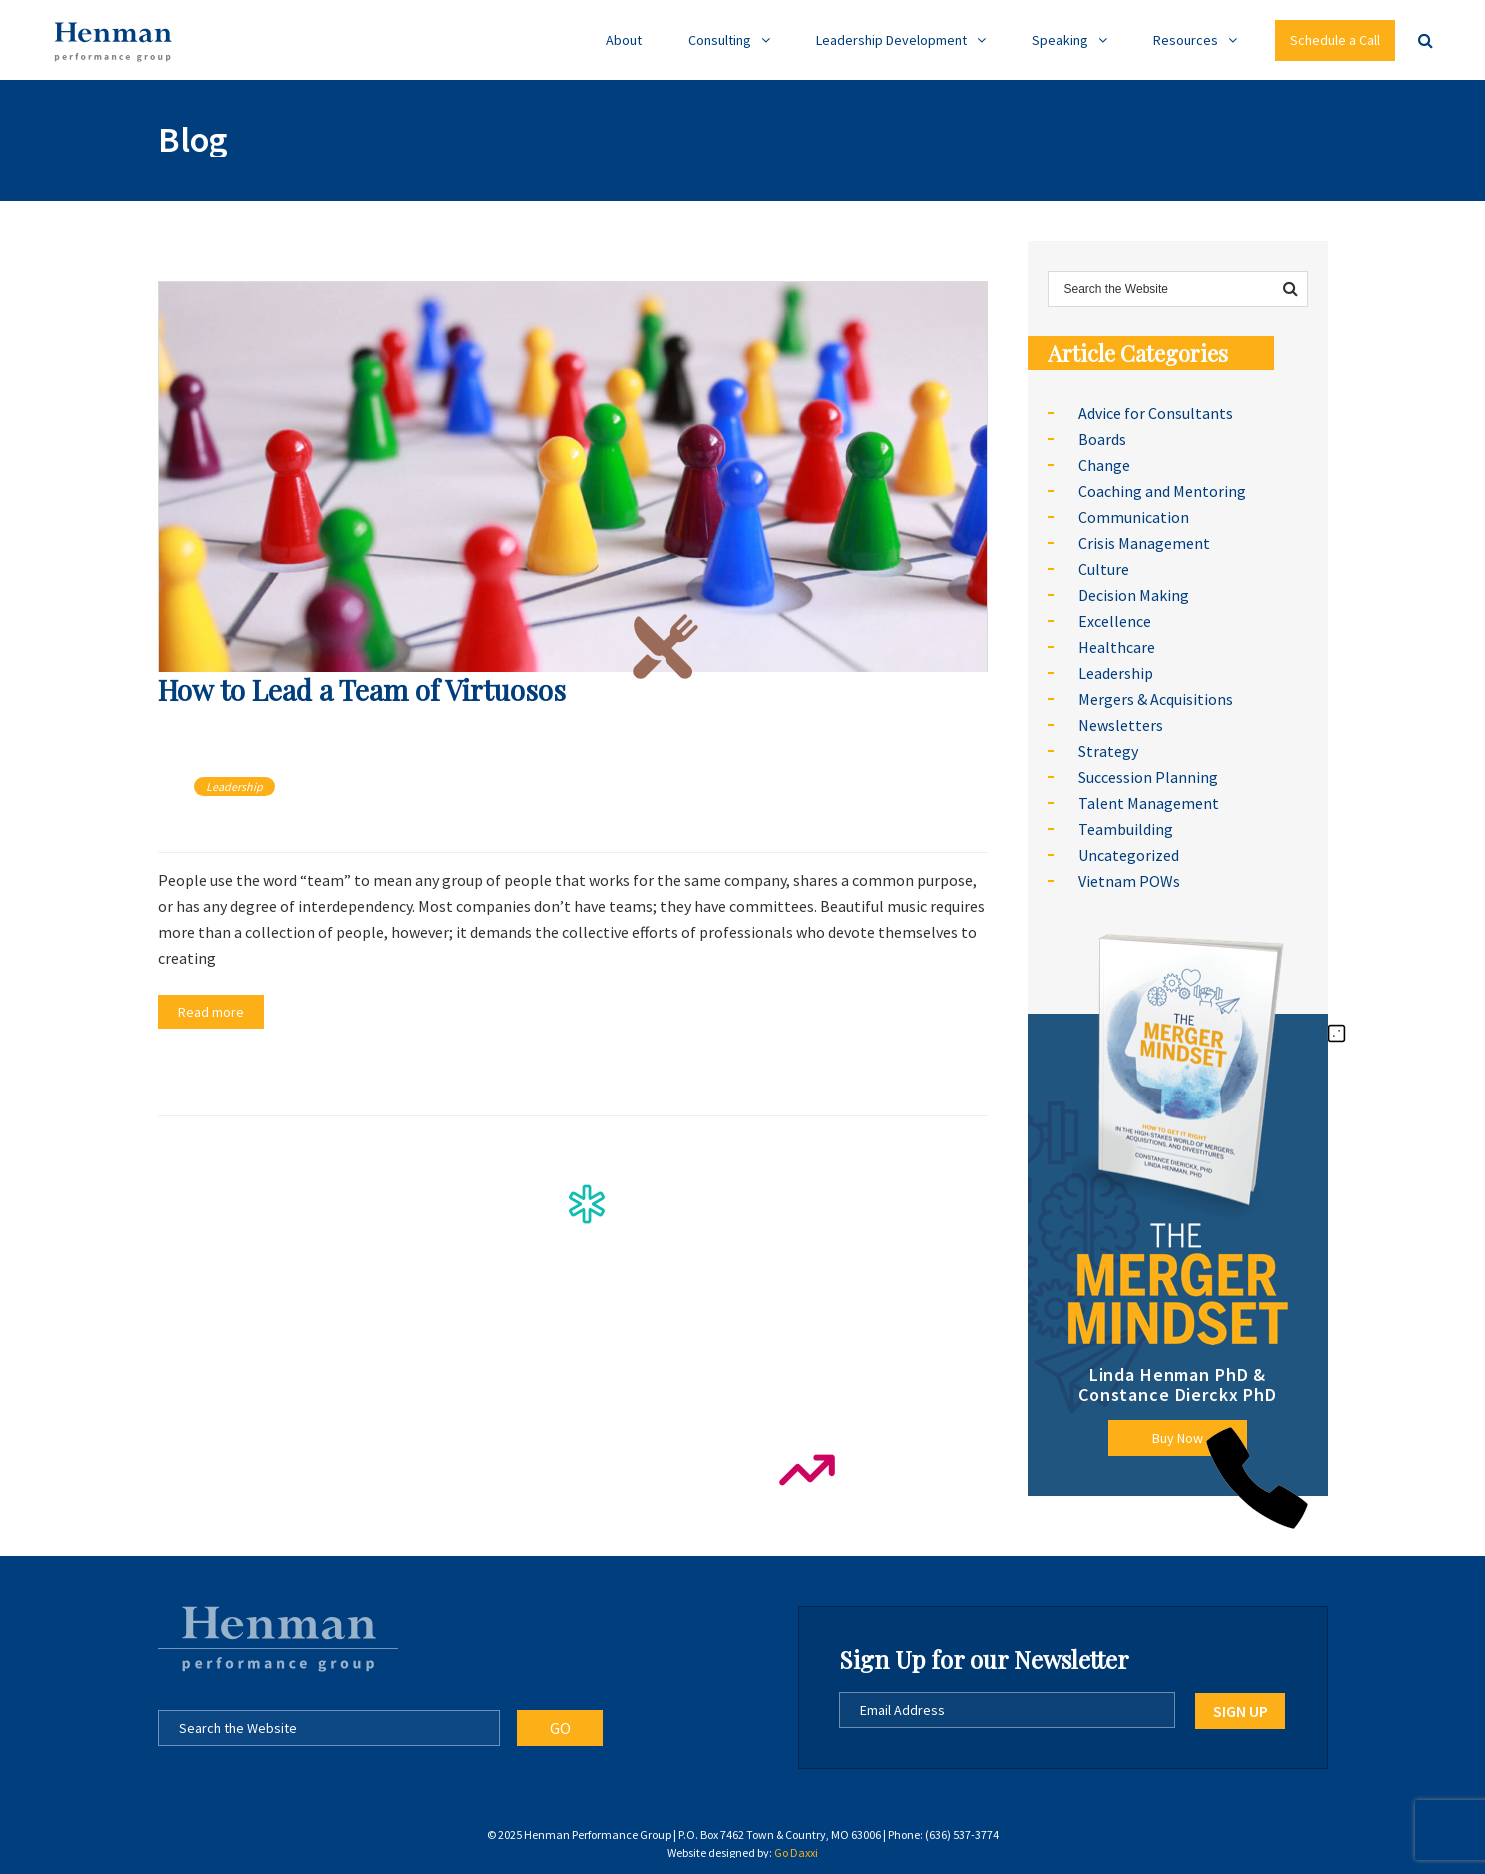  I want to click on access medical or health-related features, so click(587, 1204).